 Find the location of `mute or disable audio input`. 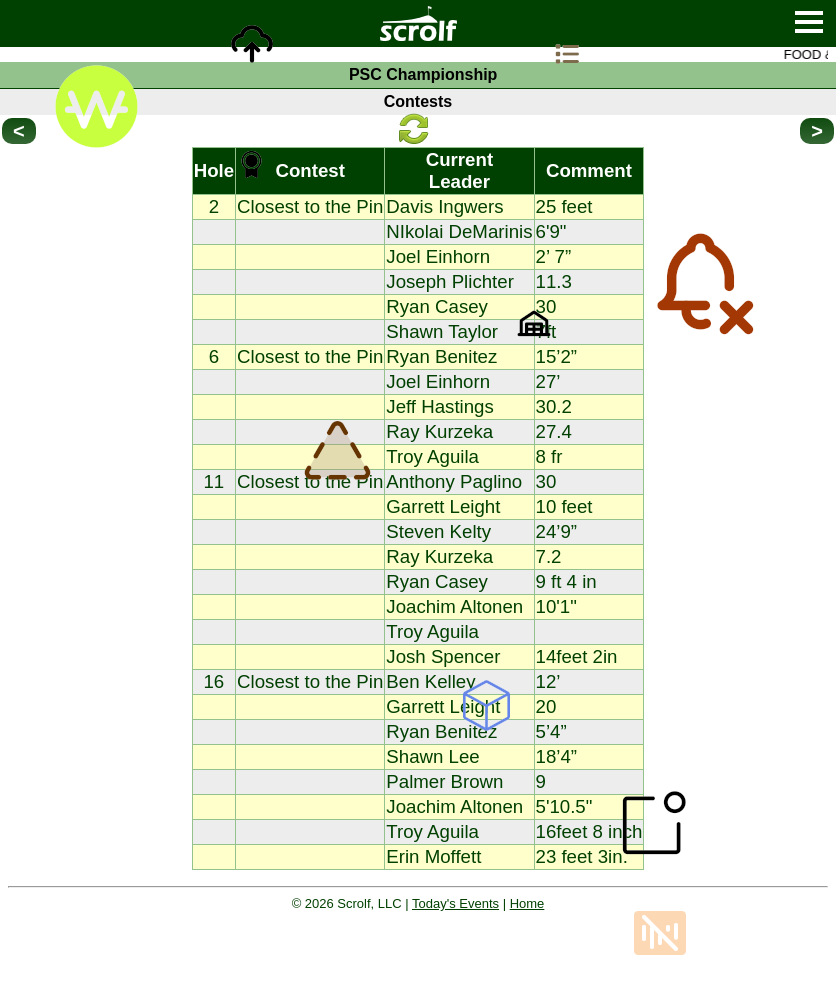

mute or disable audio input is located at coordinates (660, 933).